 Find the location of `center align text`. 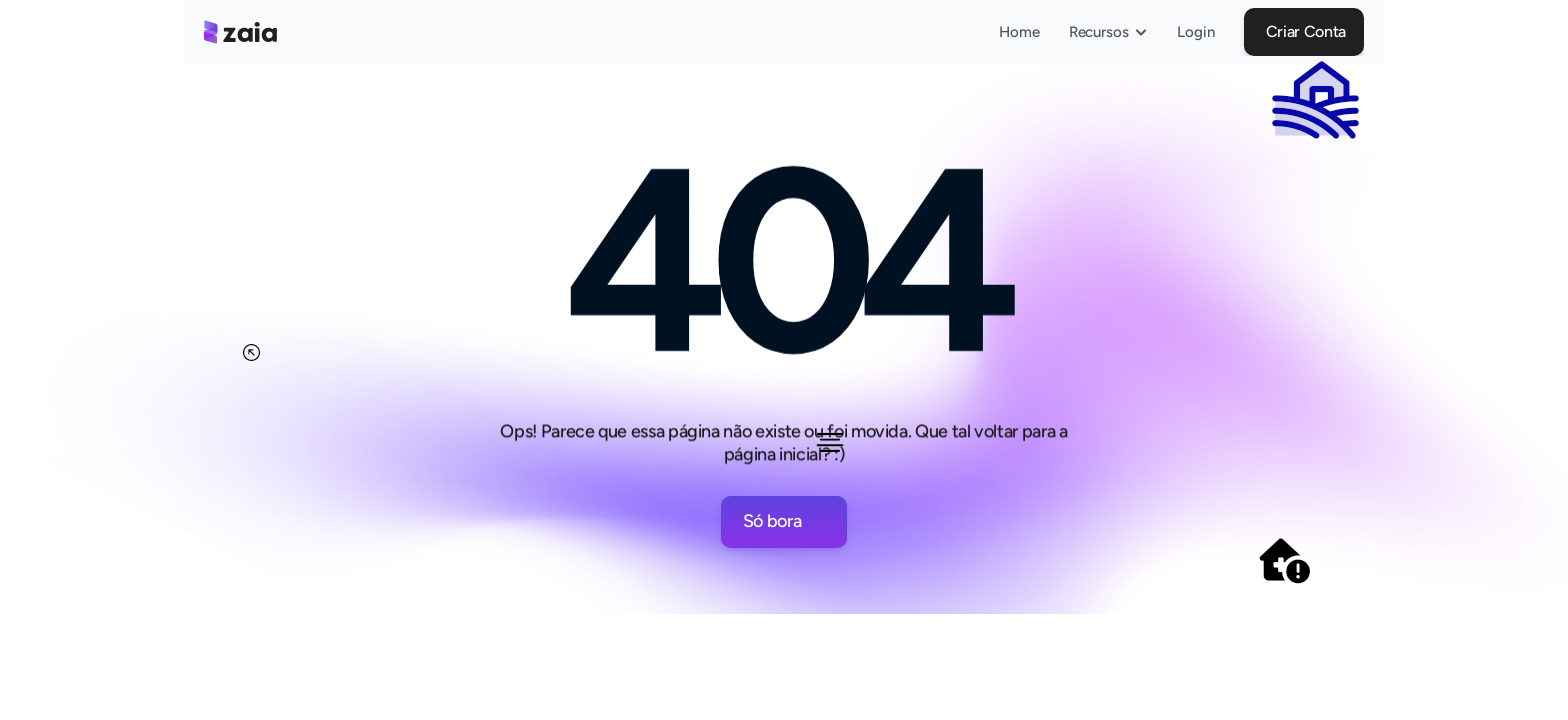

center align text is located at coordinates (830, 443).